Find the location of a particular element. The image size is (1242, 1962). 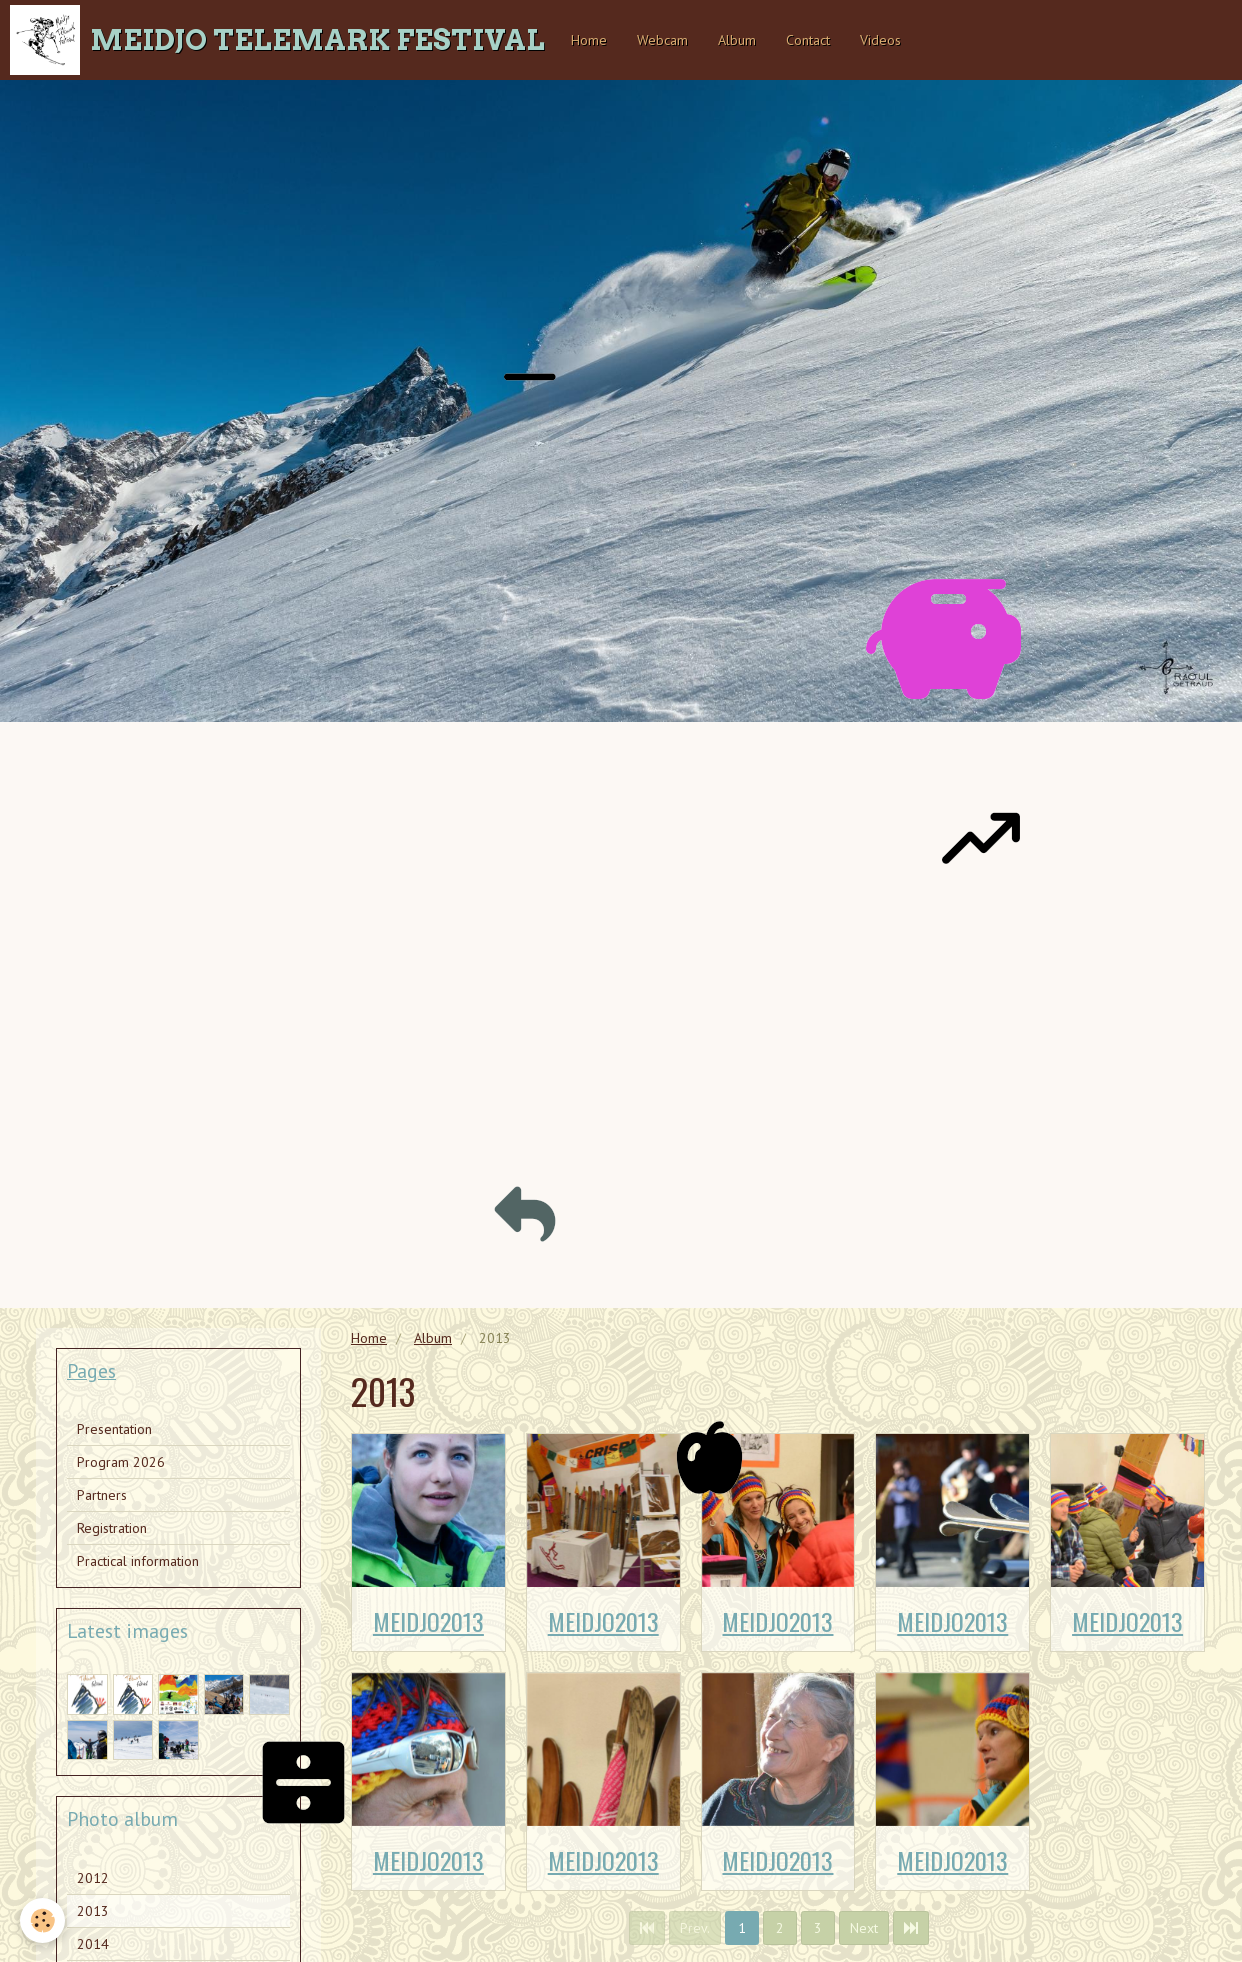

access health or nutrition tracking features is located at coordinates (709, 1457).